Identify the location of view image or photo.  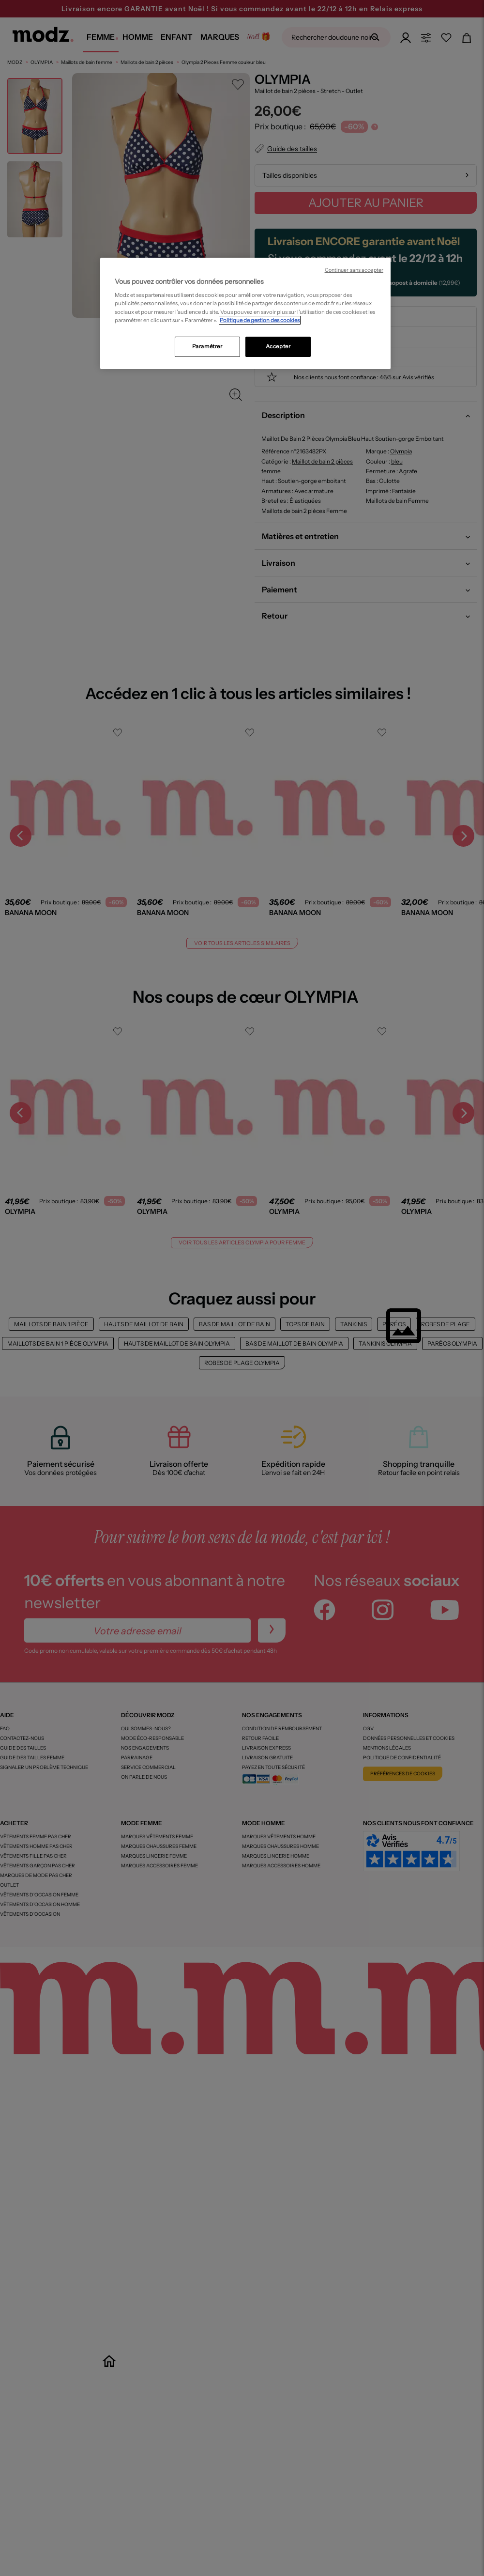
(404, 1326).